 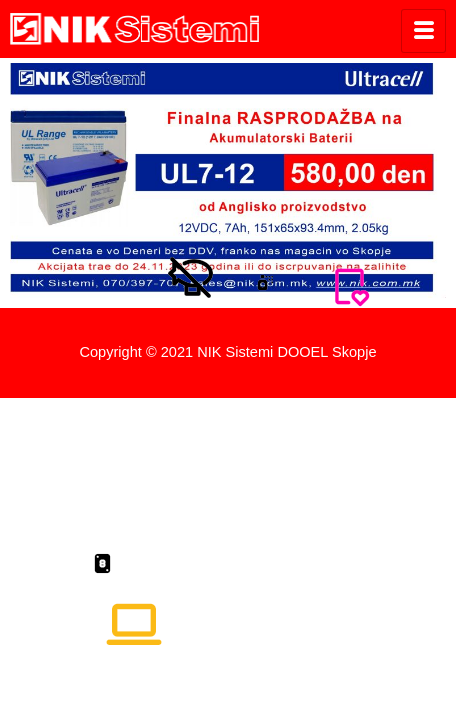 What do you see at coordinates (134, 623) in the screenshot?
I see `switch to desktop view` at bounding box center [134, 623].